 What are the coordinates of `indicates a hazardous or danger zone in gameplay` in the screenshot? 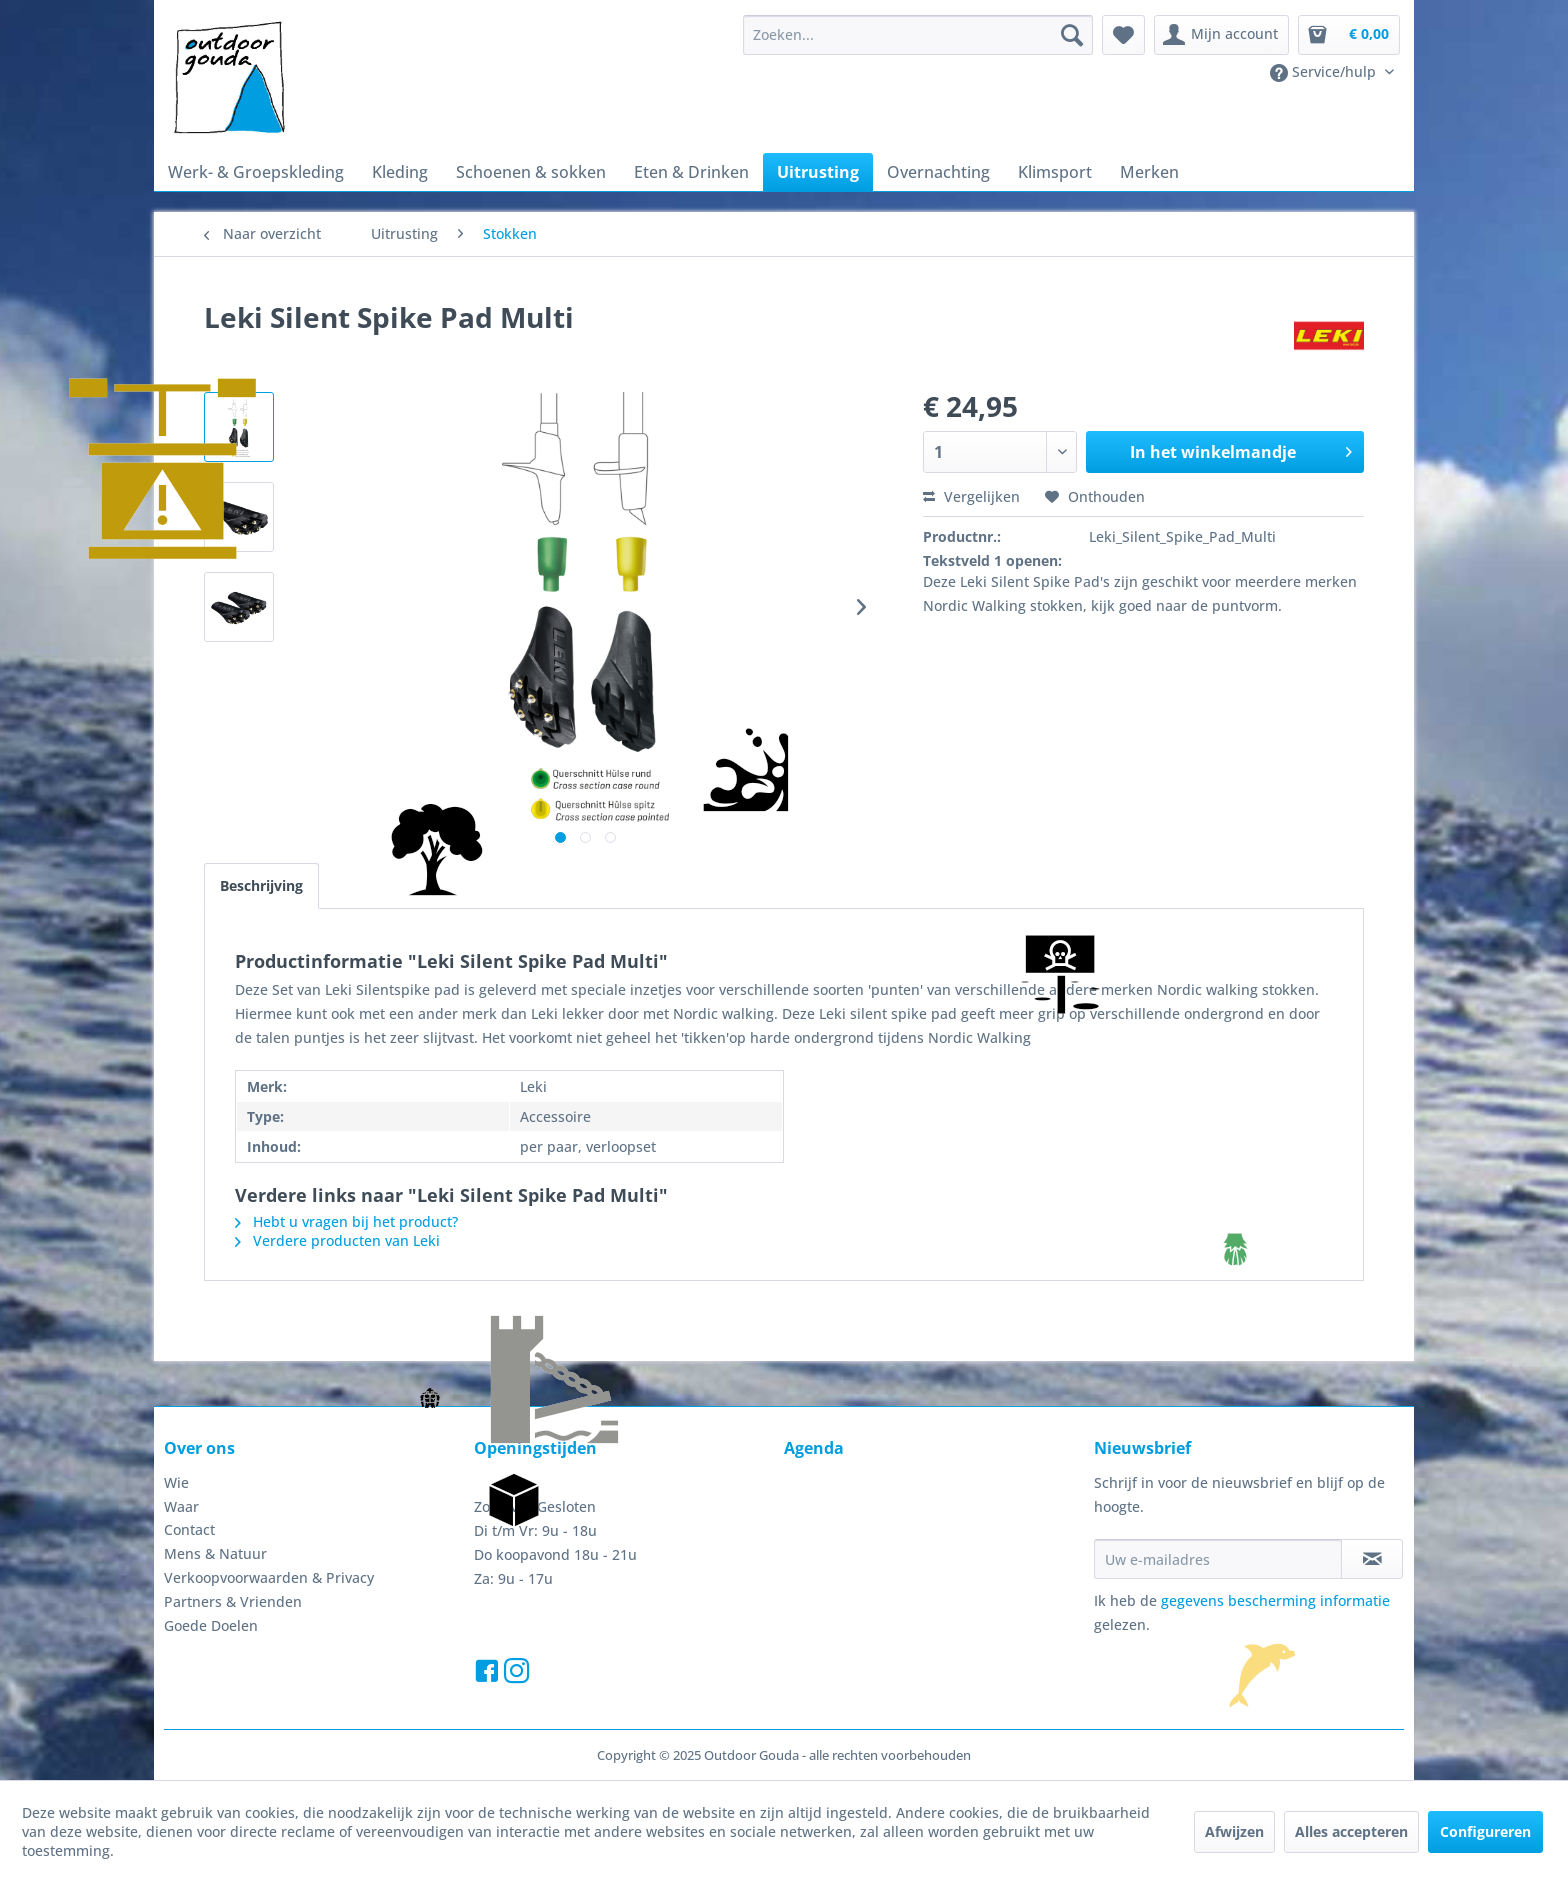 It's located at (1060, 974).